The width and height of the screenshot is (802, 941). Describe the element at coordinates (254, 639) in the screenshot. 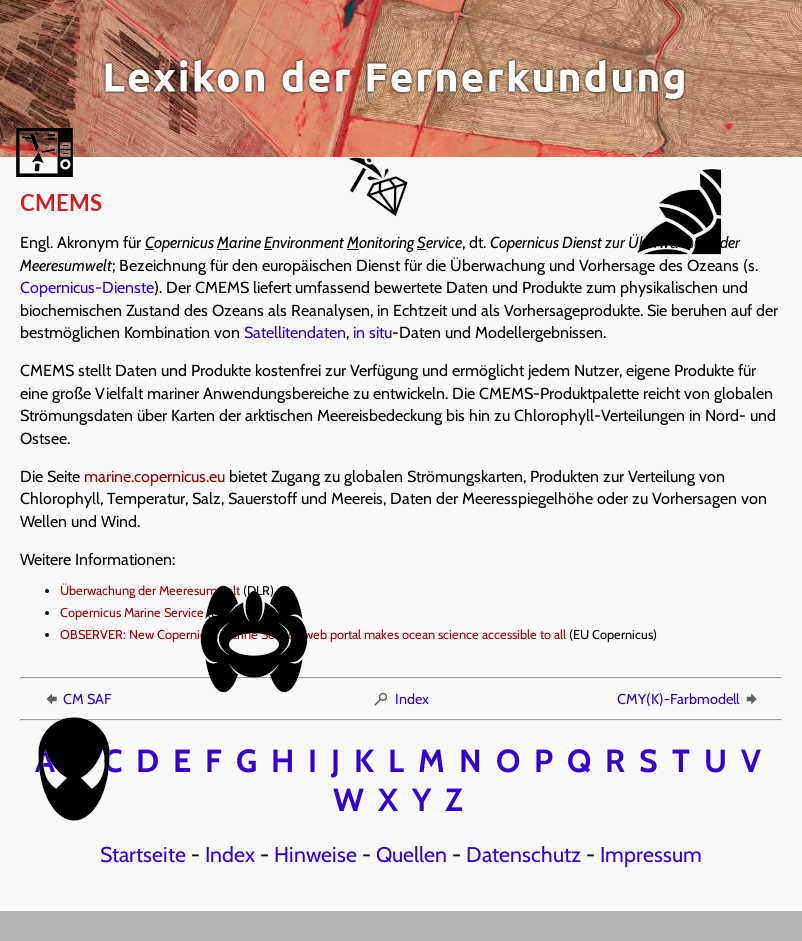

I see `decorative mask or carnival costume icon` at that location.